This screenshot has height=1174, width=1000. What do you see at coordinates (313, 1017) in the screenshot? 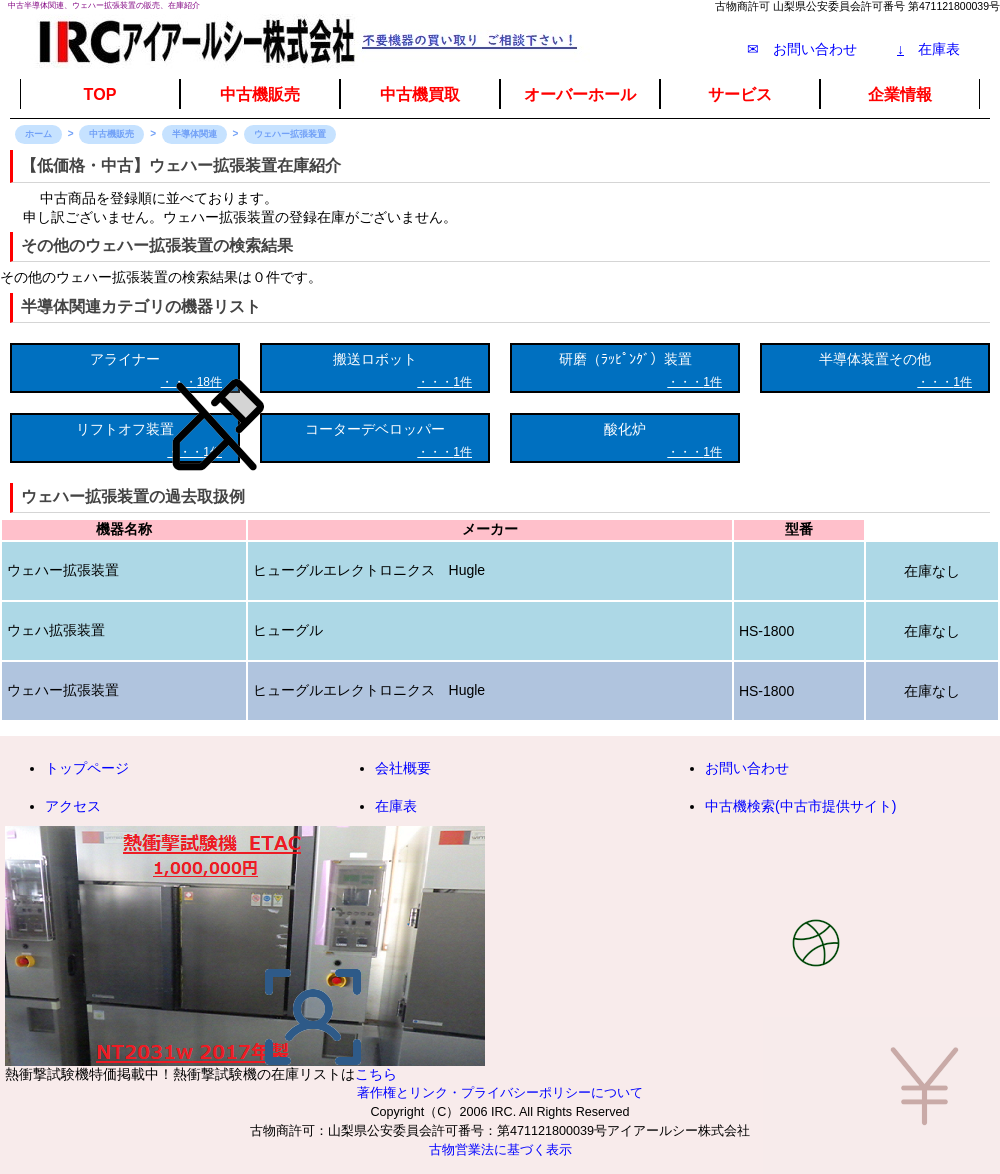
I see `focus on current user profile` at bounding box center [313, 1017].